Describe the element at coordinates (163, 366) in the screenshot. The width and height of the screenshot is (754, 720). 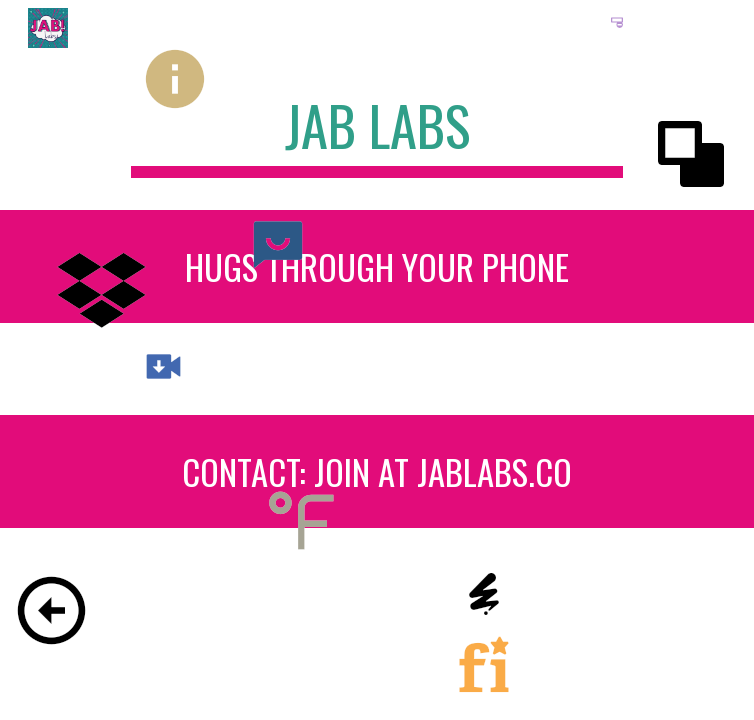
I see `download a video file` at that location.